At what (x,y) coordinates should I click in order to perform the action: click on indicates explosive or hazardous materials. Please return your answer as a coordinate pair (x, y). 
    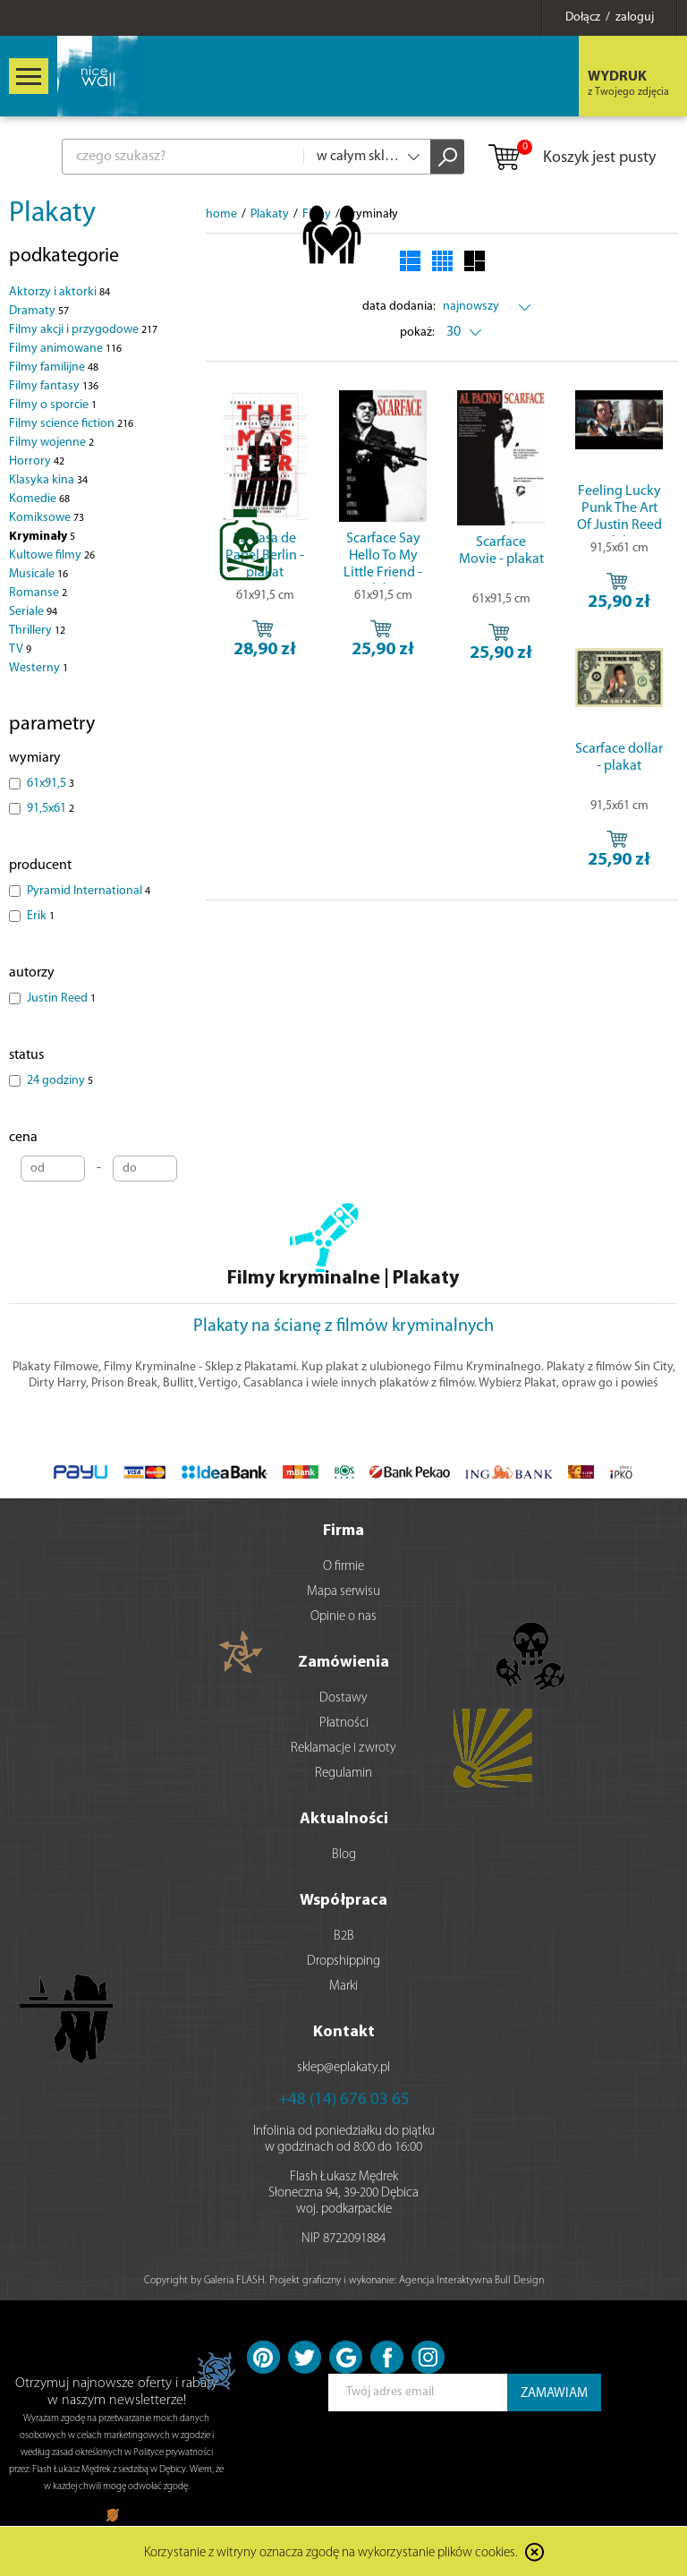
    Looking at the image, I should click on (492, 1748).